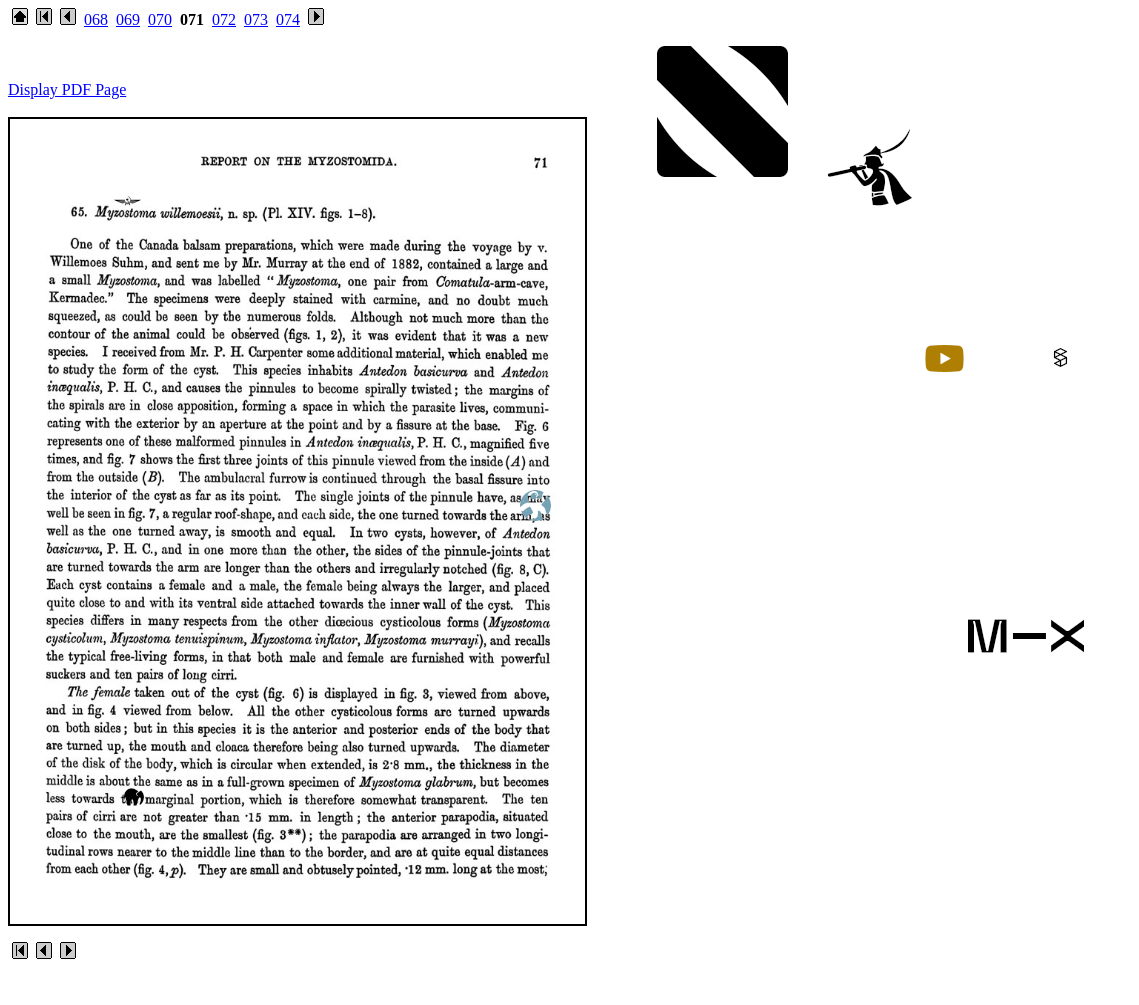  What do you see at coordinates (870, 167) in the screenshot?
I see `pied piper logo` at bounding box center [870, 167].